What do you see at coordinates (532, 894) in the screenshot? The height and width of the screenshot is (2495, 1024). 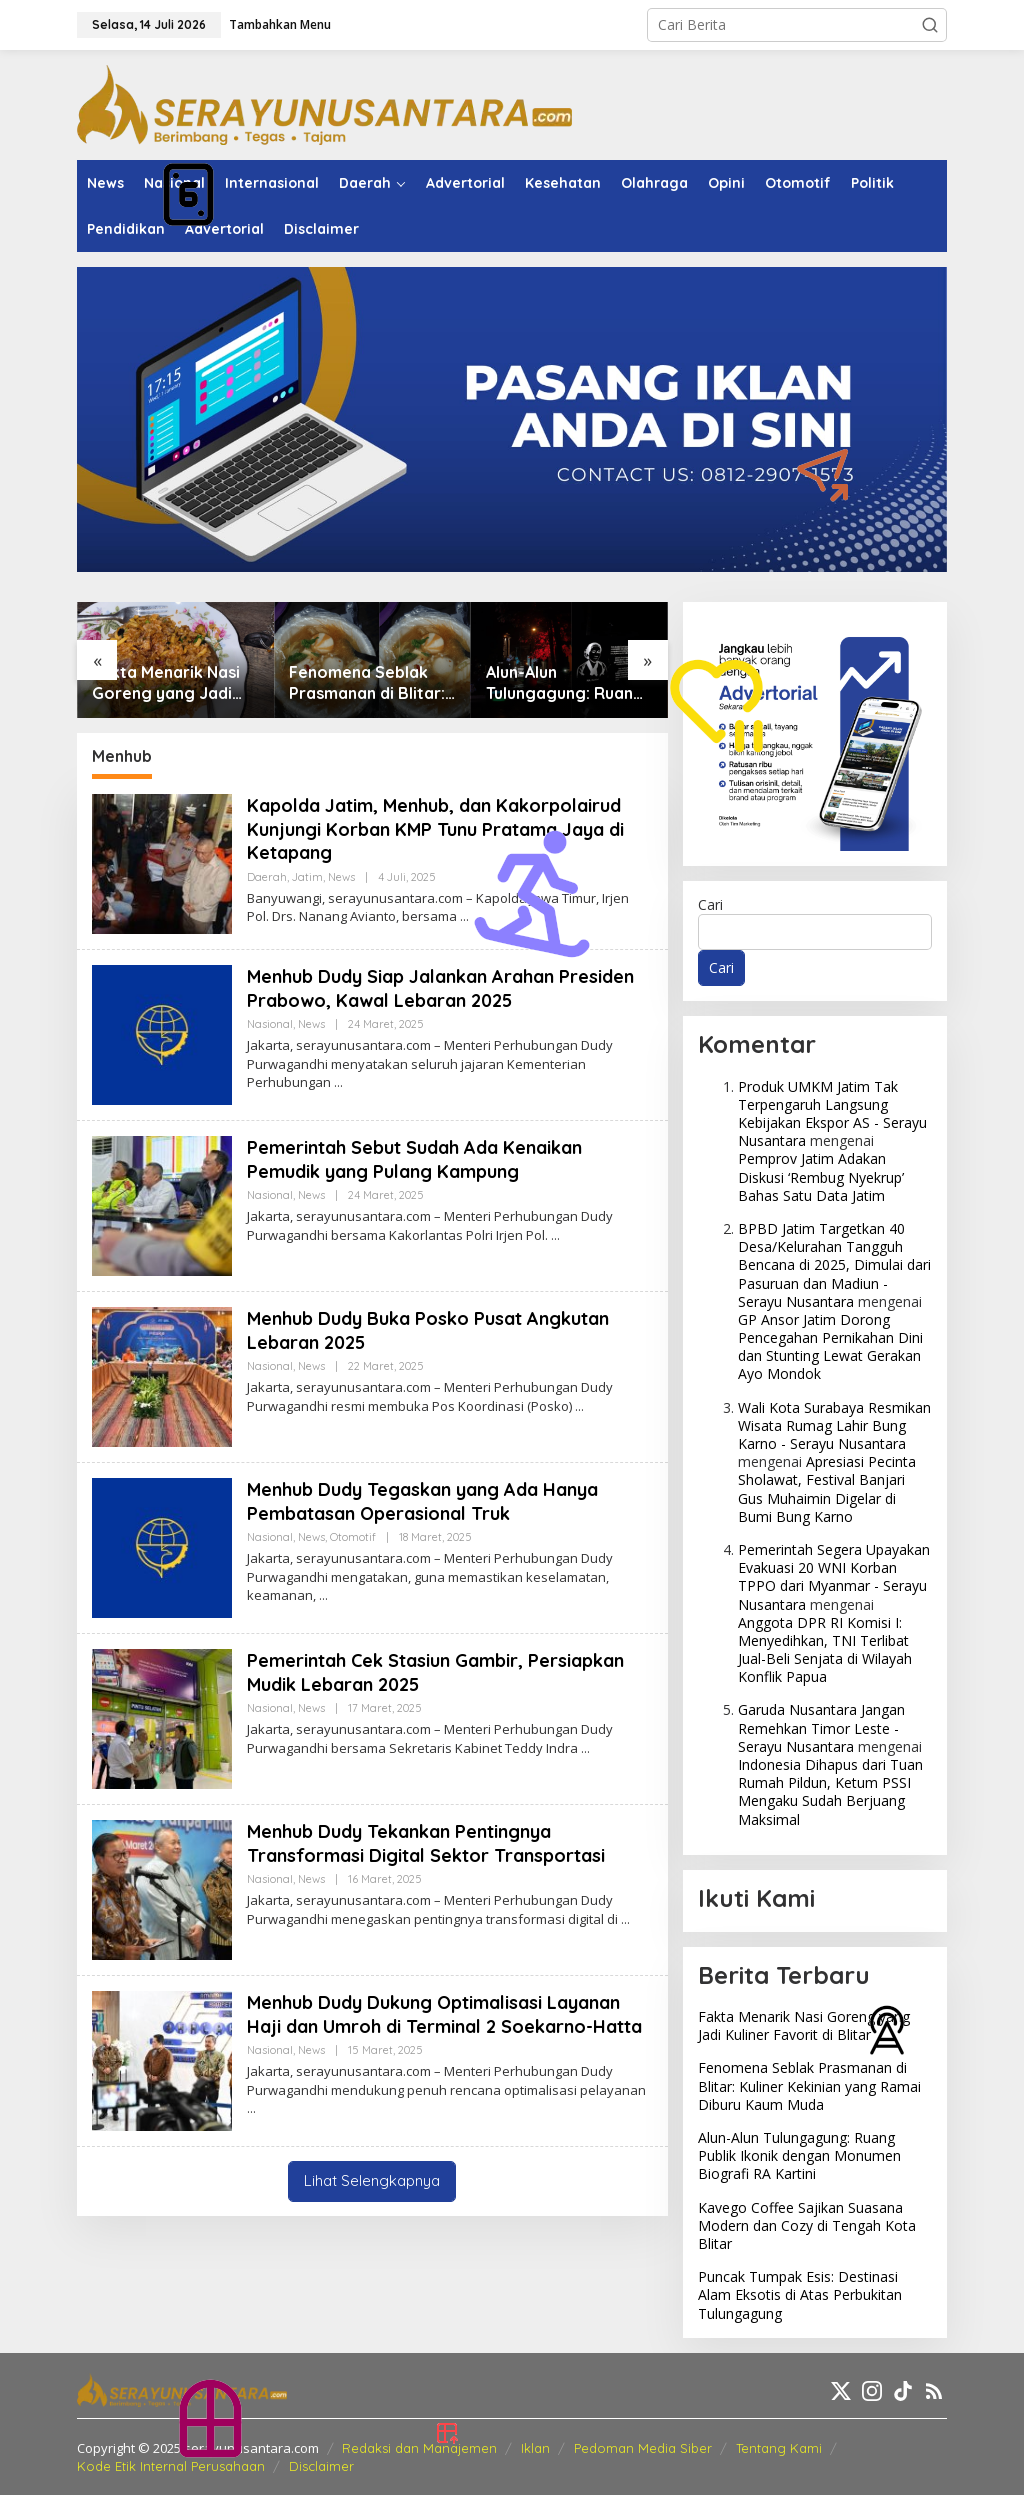 I see `access snowboarding or winter sports content` at bounding box center [532, 894].